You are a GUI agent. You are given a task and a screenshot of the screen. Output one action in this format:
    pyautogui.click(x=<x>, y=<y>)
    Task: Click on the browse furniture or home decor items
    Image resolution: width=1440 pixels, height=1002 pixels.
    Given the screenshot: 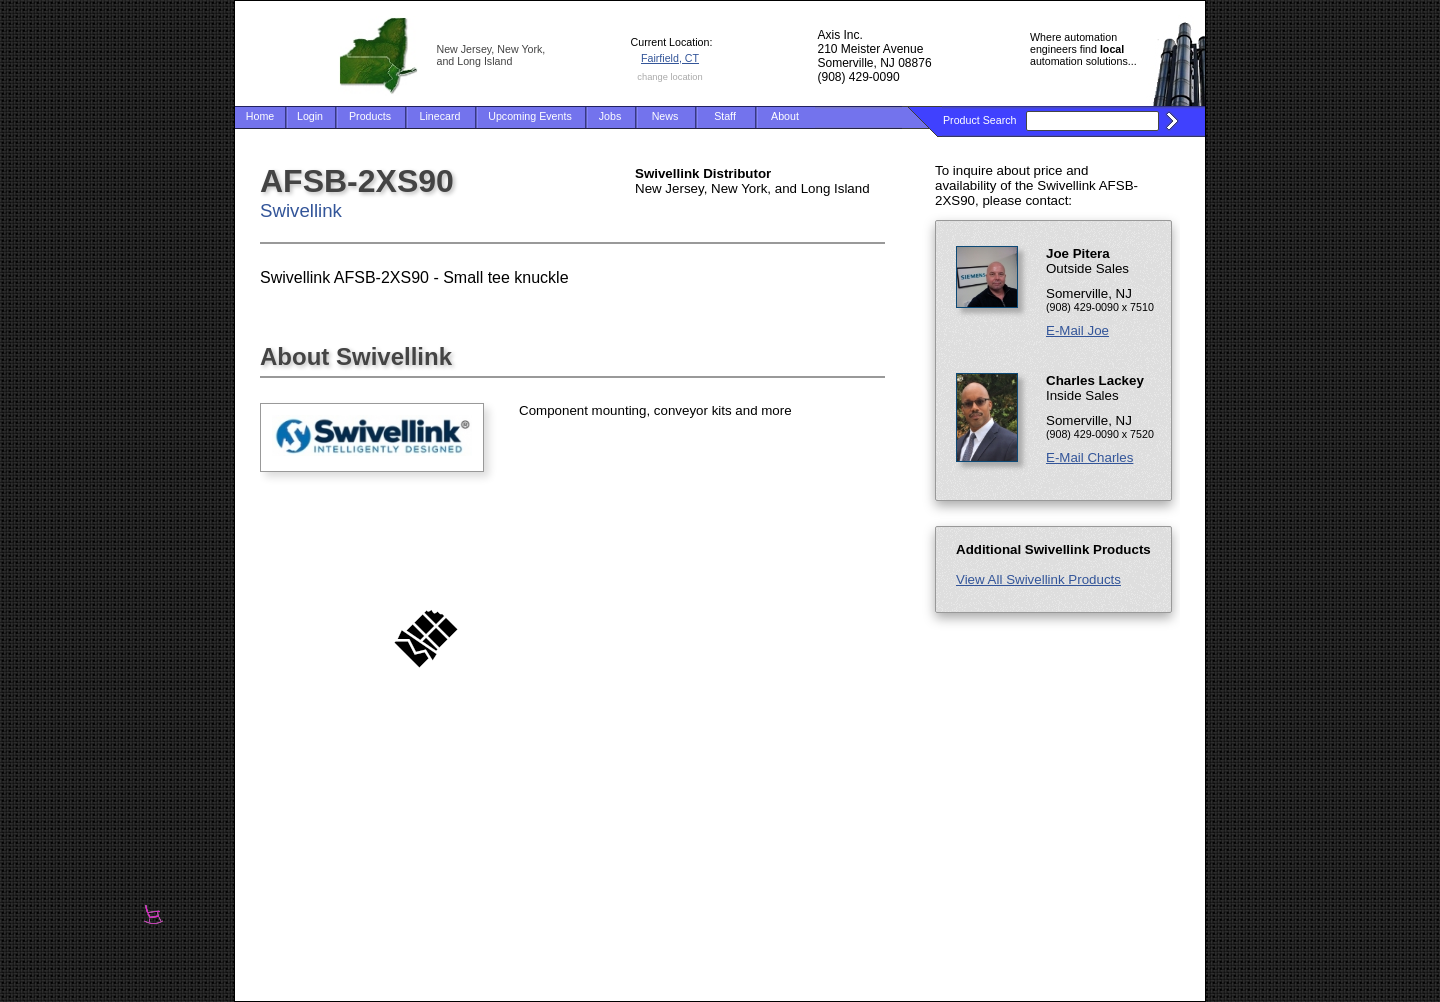 What is the action you would take?
    pyautogui.click(x=153, y=914)
    